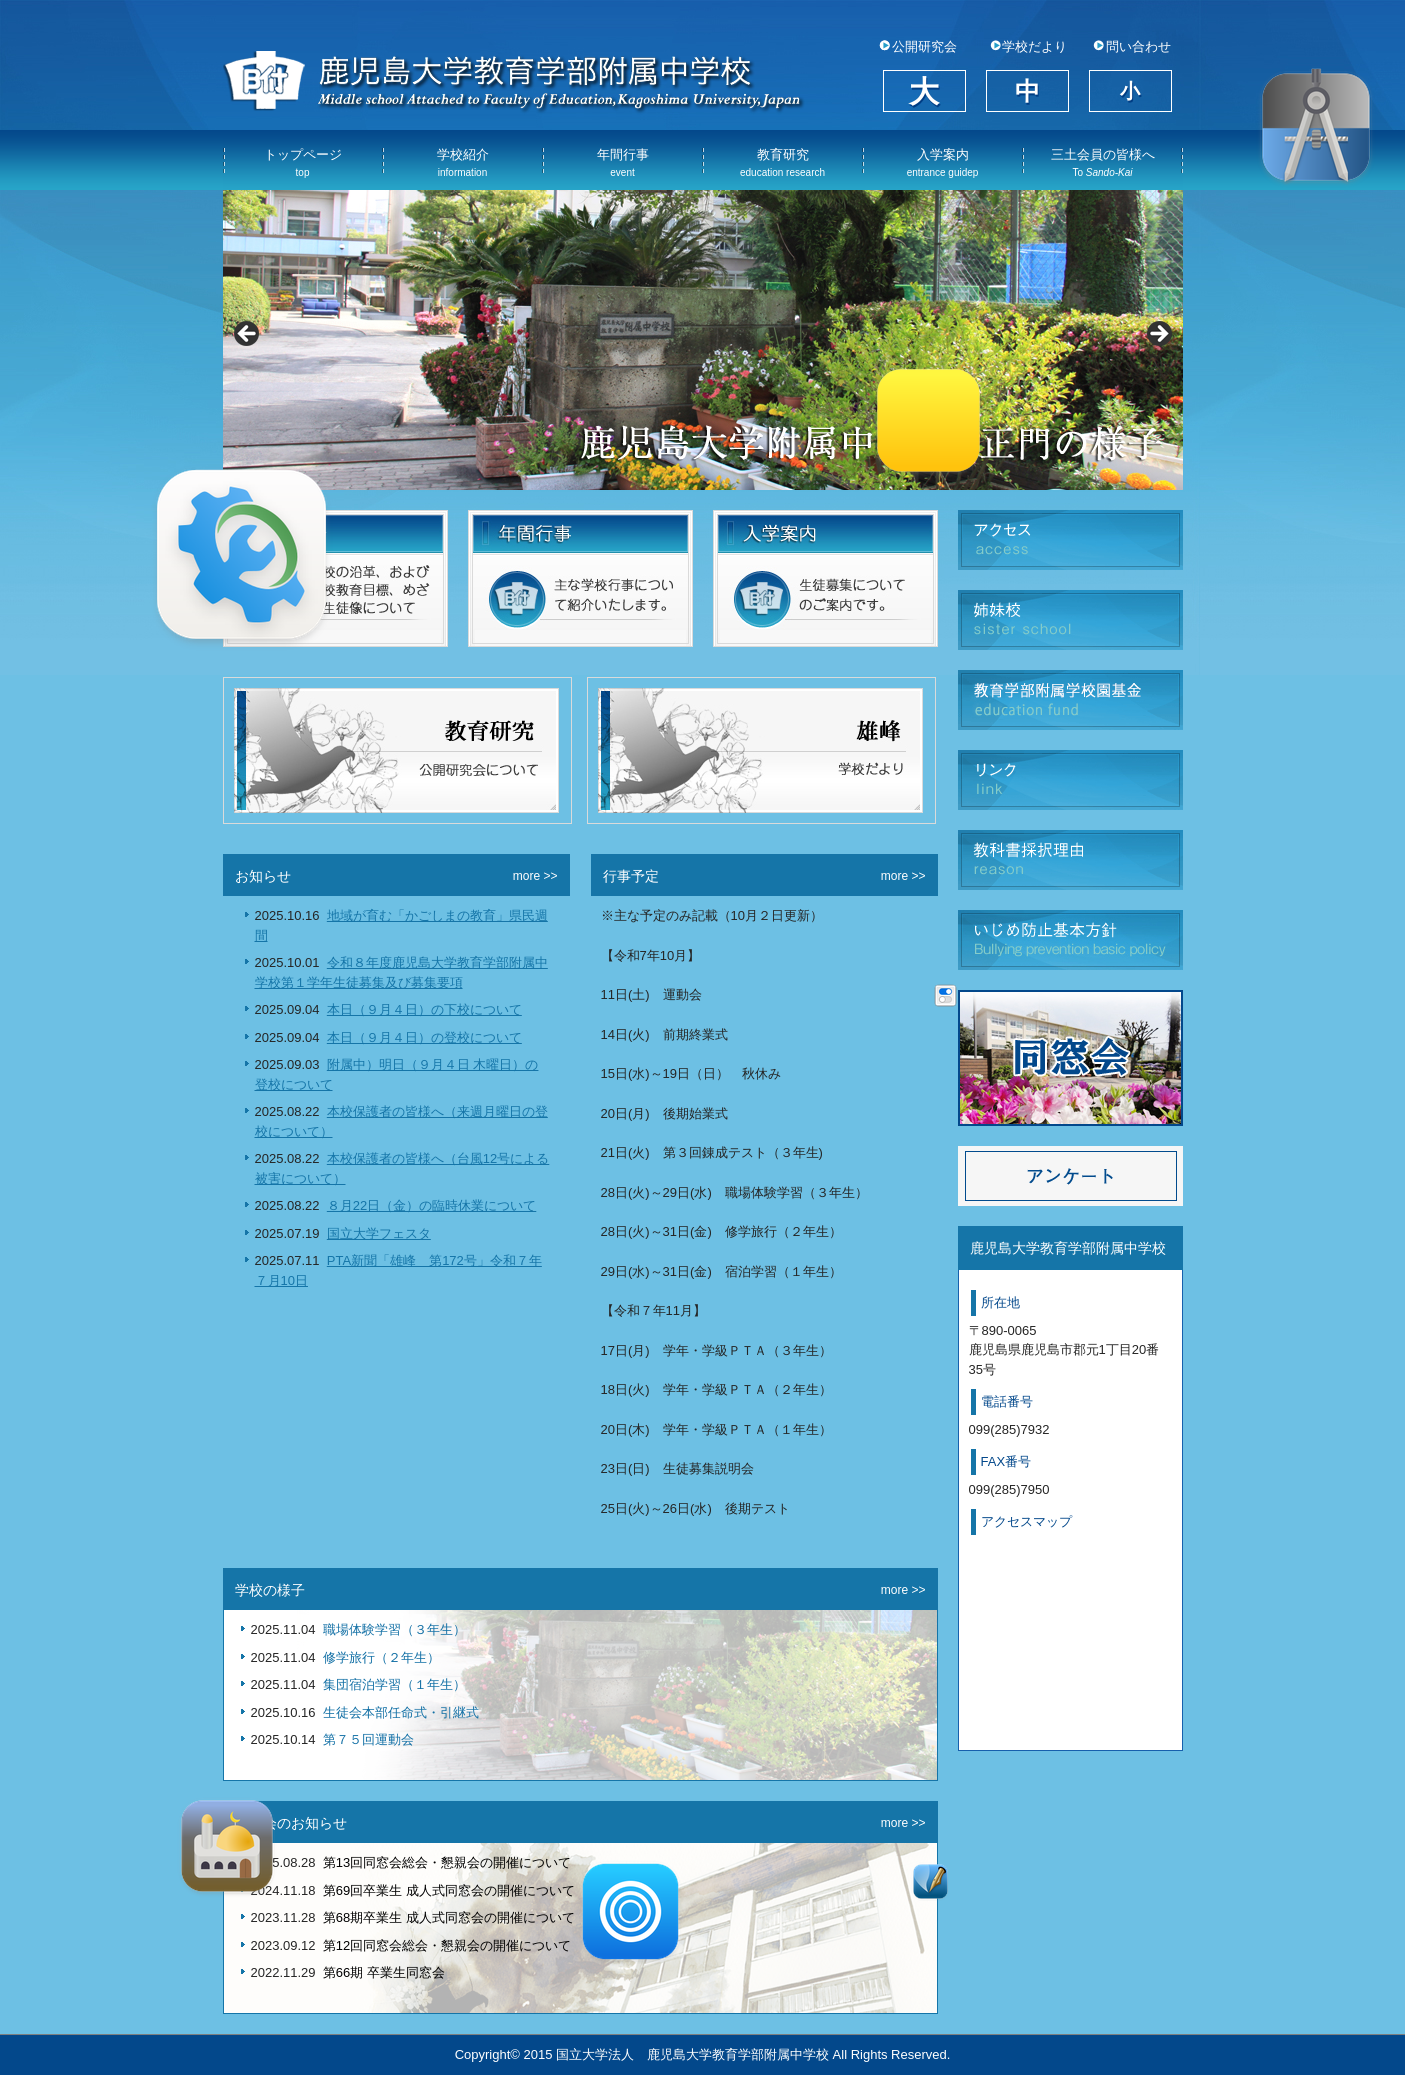 The height and width of the screenshot is (2075, 1405). What do you see at coordinates (930, 1881) in the screenshot?
I see `open scribus desktop publishing application` at bounding box center [930, 1881].